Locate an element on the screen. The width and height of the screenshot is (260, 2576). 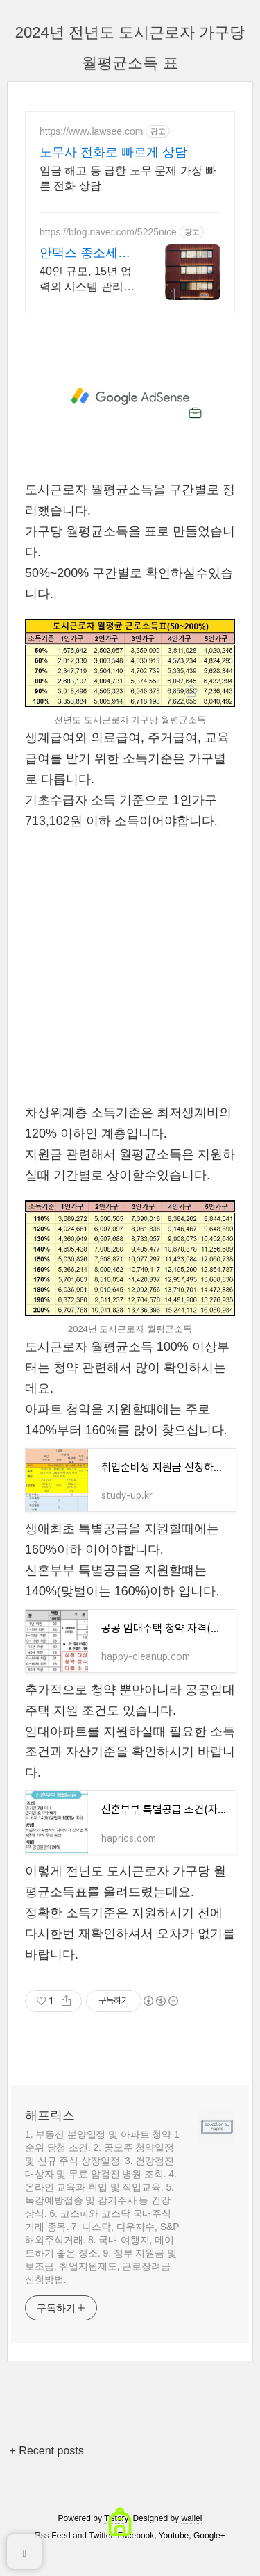
browse cooking or recipe content is located at coordinates (191, 691).